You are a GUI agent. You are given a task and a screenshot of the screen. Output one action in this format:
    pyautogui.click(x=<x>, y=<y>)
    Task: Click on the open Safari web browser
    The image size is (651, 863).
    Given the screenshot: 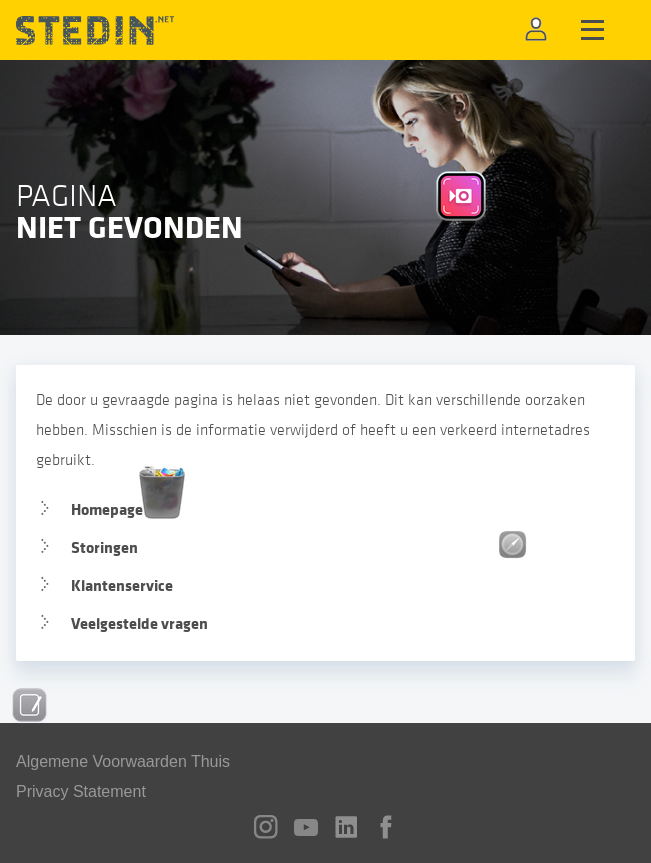 What is the action you would take?
    pyautogui.click(x=512, y=544)
    